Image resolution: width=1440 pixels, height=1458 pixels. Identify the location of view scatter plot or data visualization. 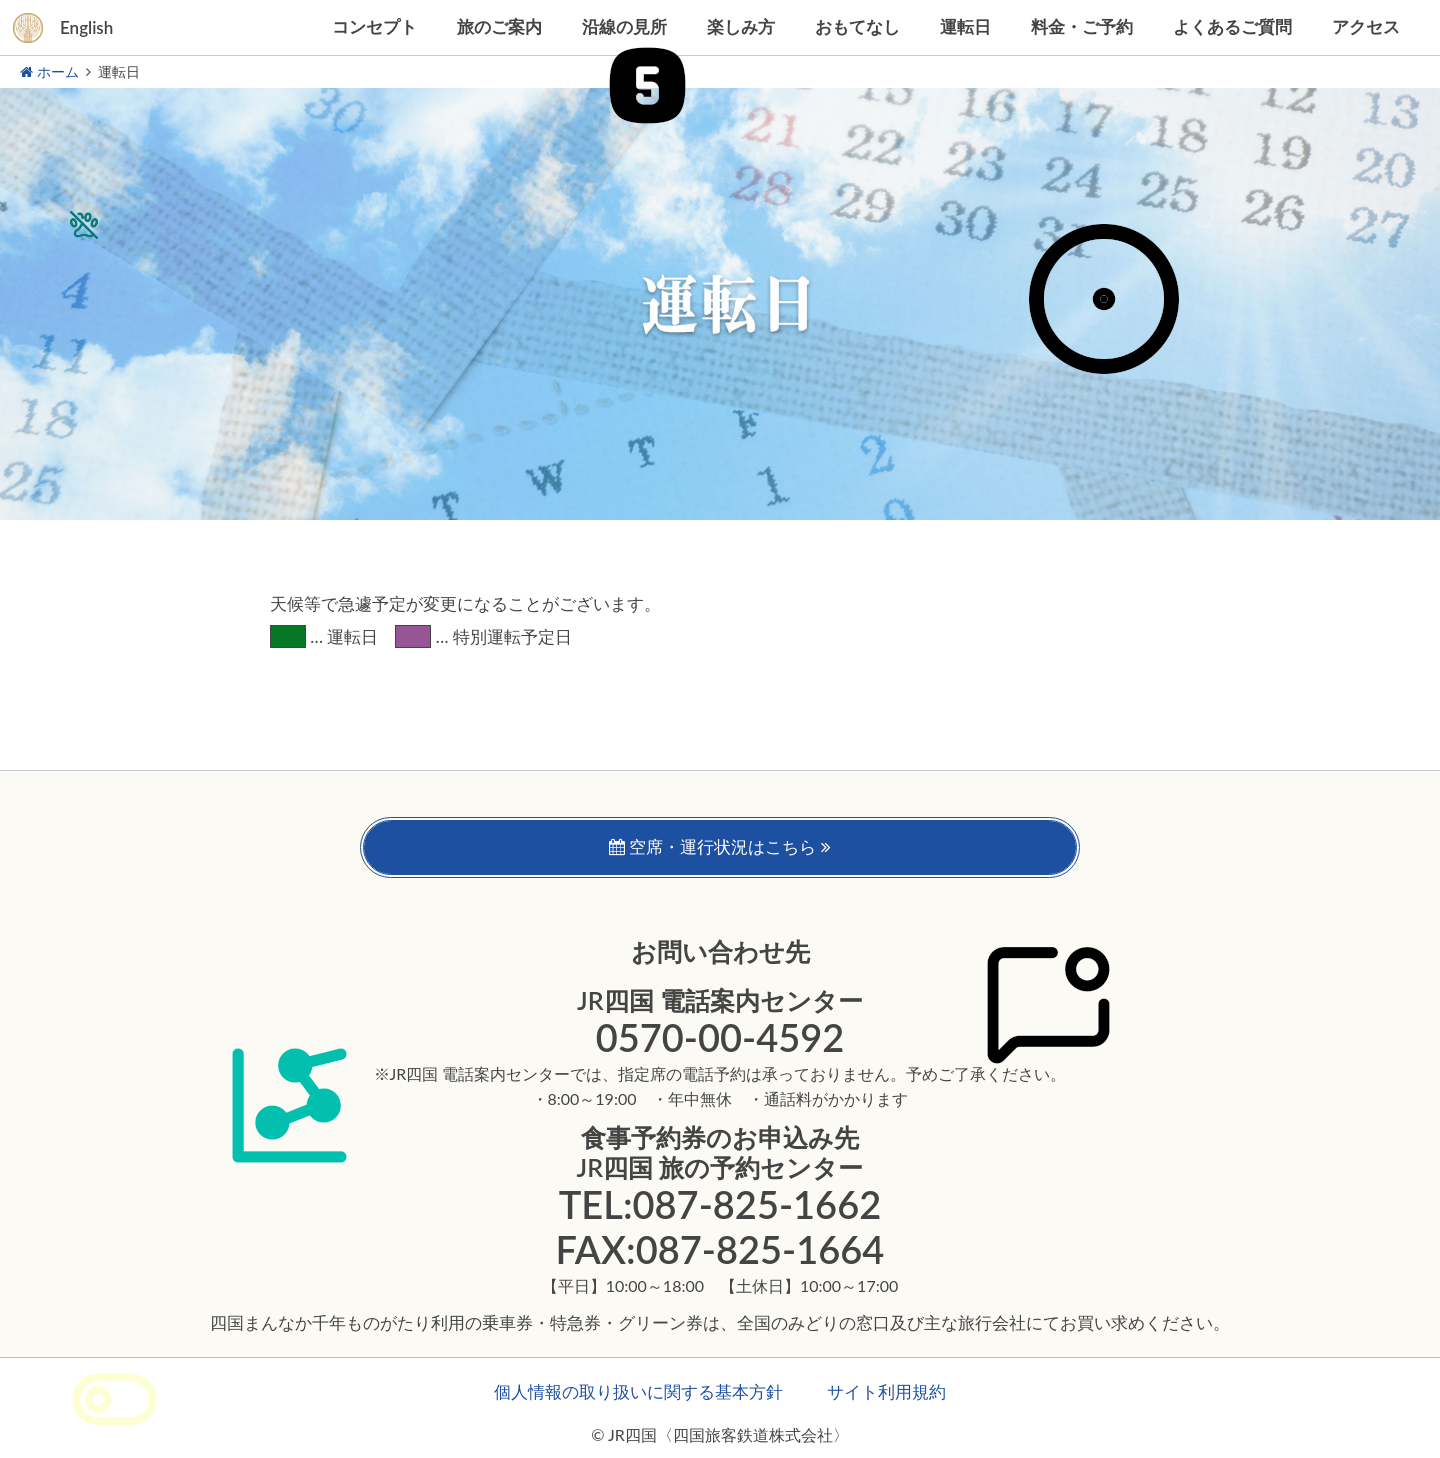
(289, 1105).